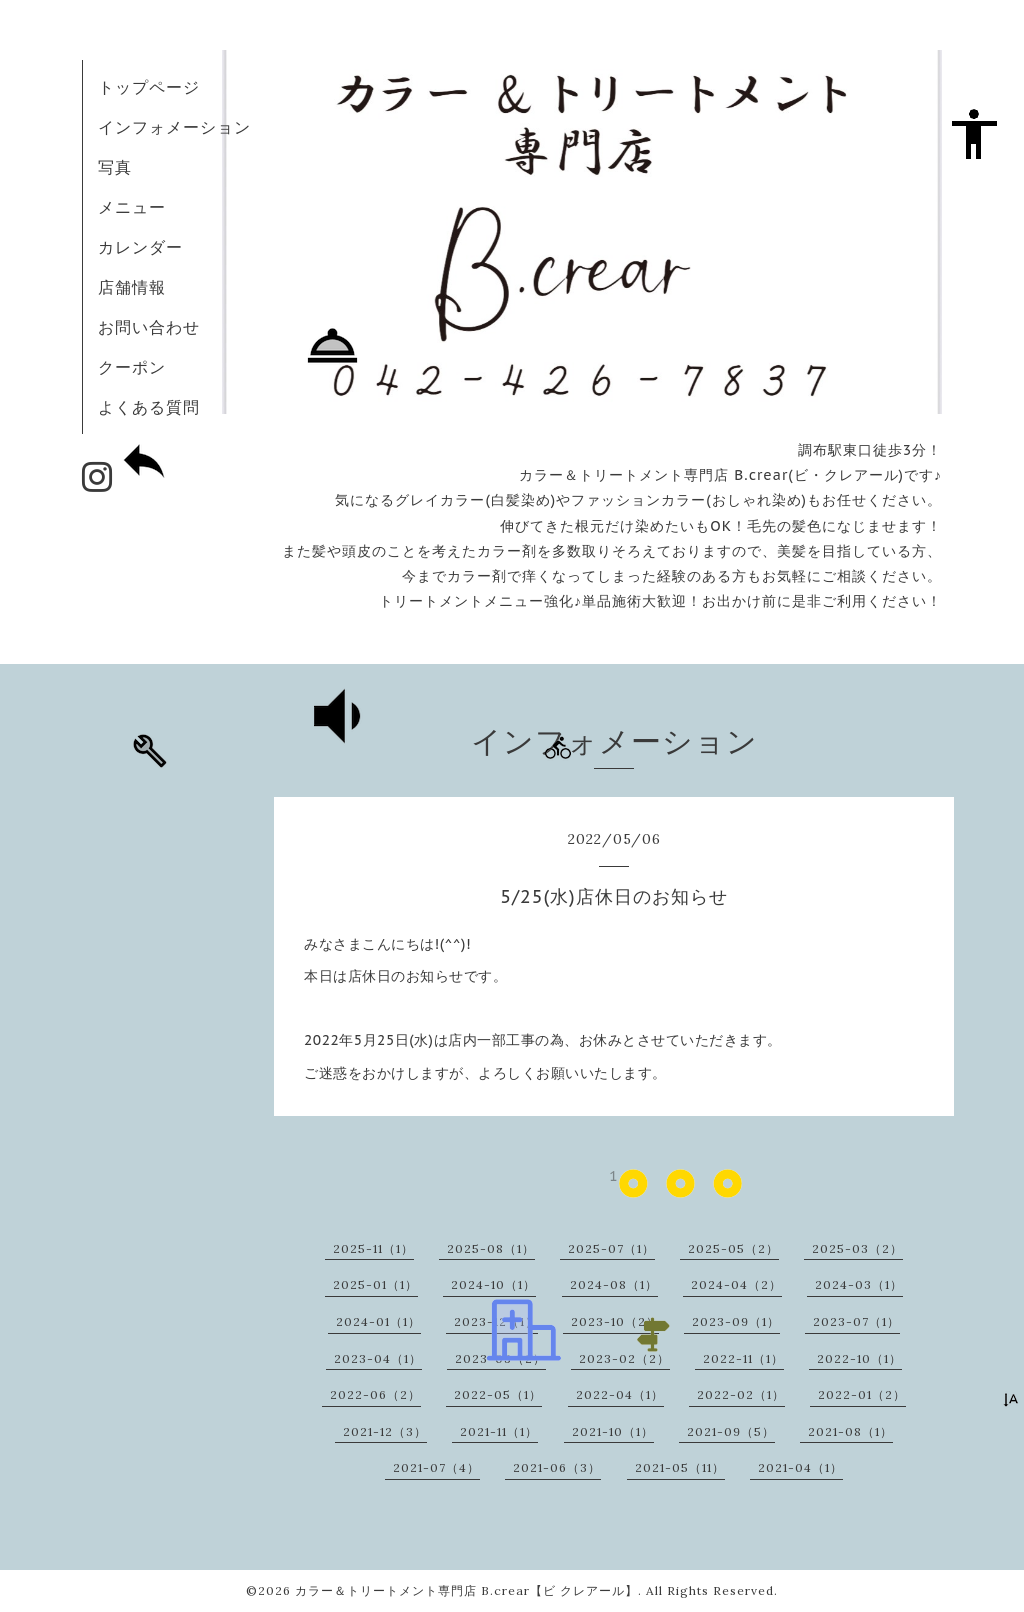 Image resolution: width=1024 pixels, height=1612 pixels. I want to click on find nearby hospitals or medical facilities, so click(520, 1330).